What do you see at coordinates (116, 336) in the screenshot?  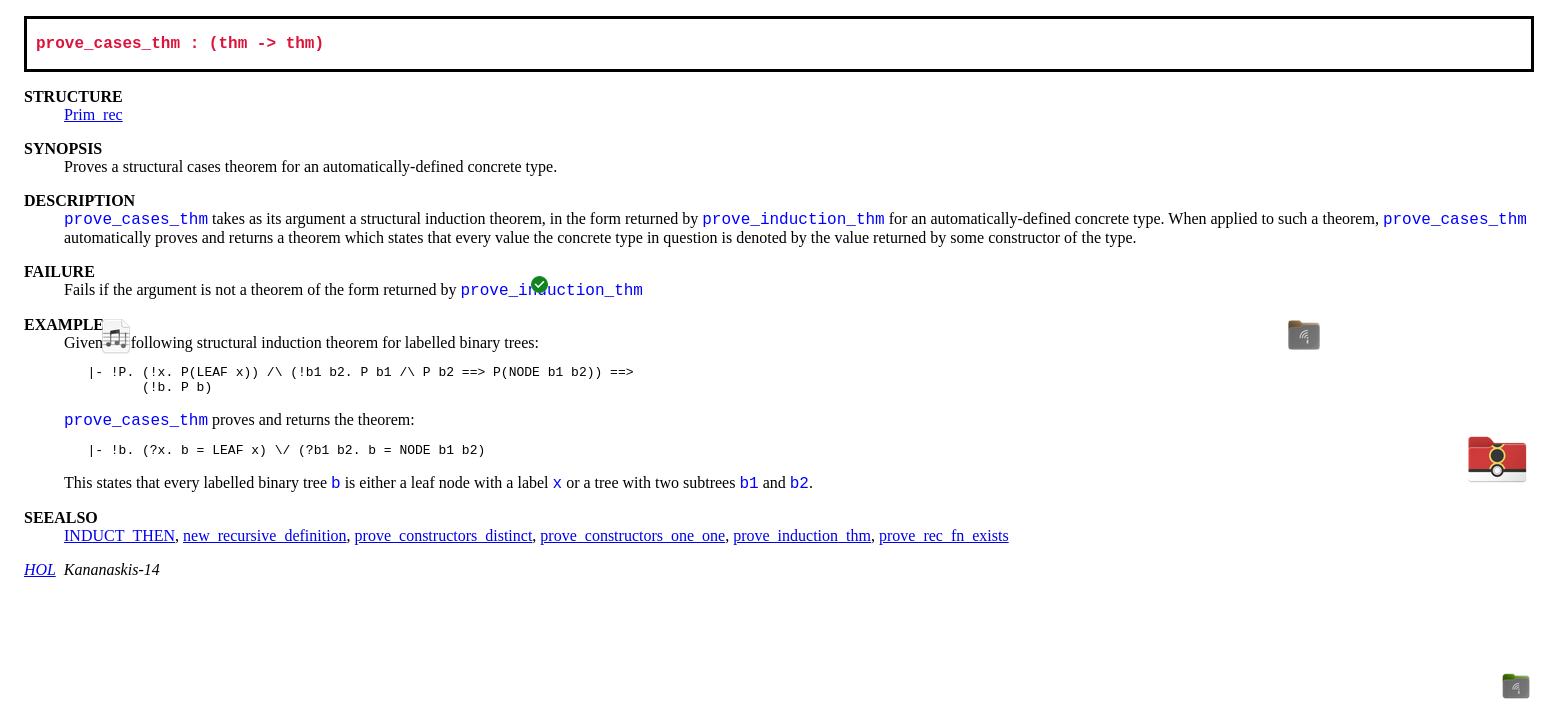 I see `a melody or music audio file` at bounding box center [116, 336].